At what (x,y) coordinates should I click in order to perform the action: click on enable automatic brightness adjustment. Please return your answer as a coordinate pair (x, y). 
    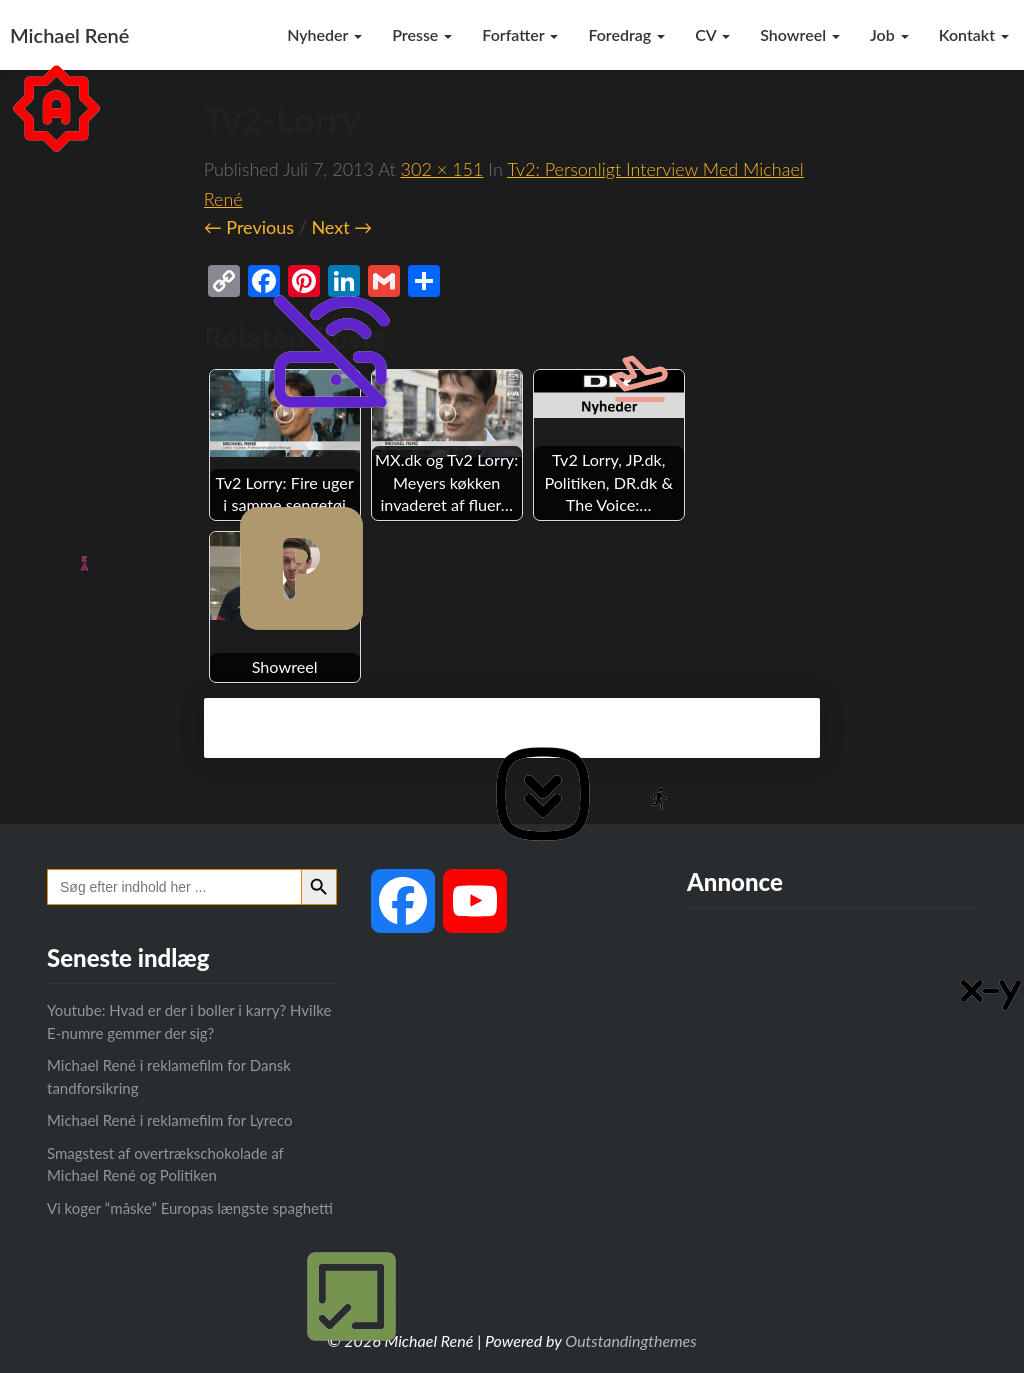
    Looking at the image, I should click on (56, 108).